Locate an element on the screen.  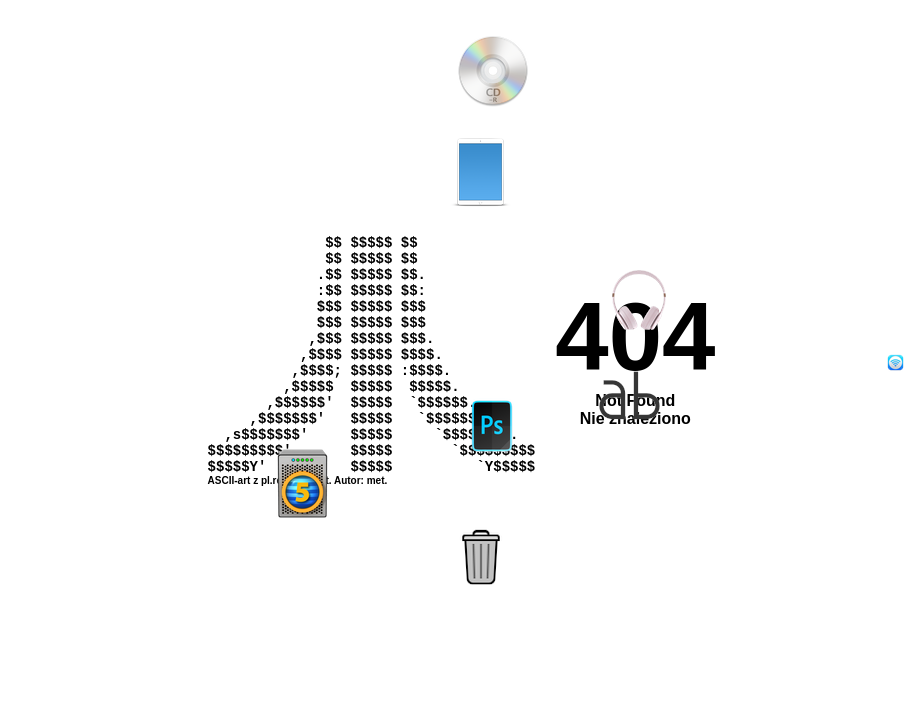
access deleted emails in mail sidebar is located at coordinates (481, 557).